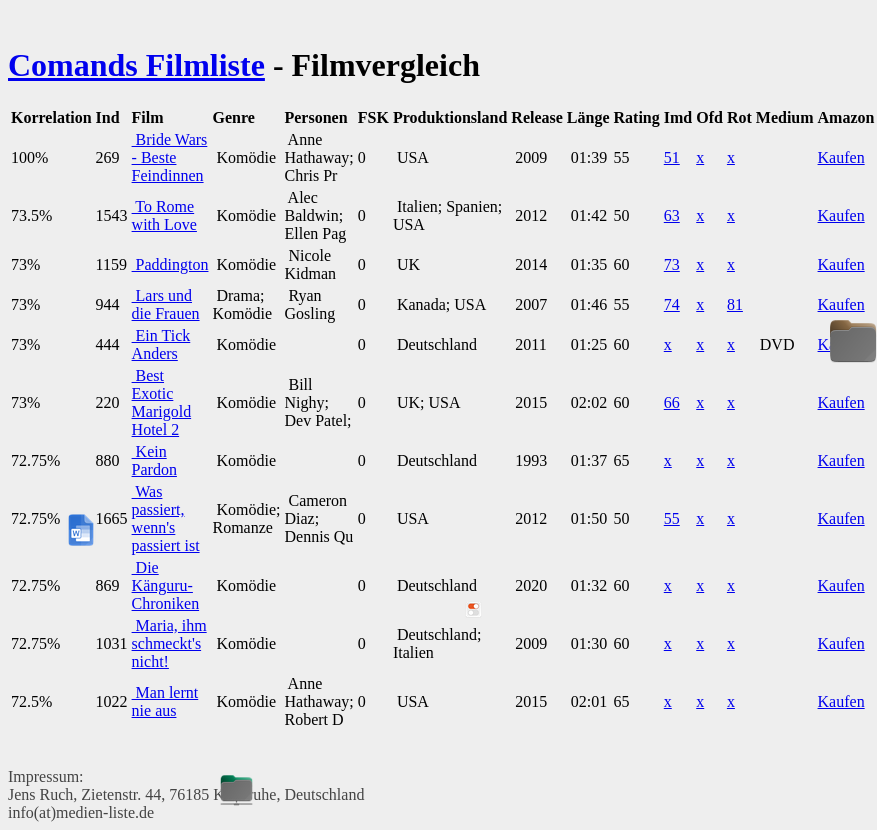 The height and width of the screenshot is (830, 877). Describe the element at coordinates (853, 341) in the screenshot. I see `open folder to view files` at that location.